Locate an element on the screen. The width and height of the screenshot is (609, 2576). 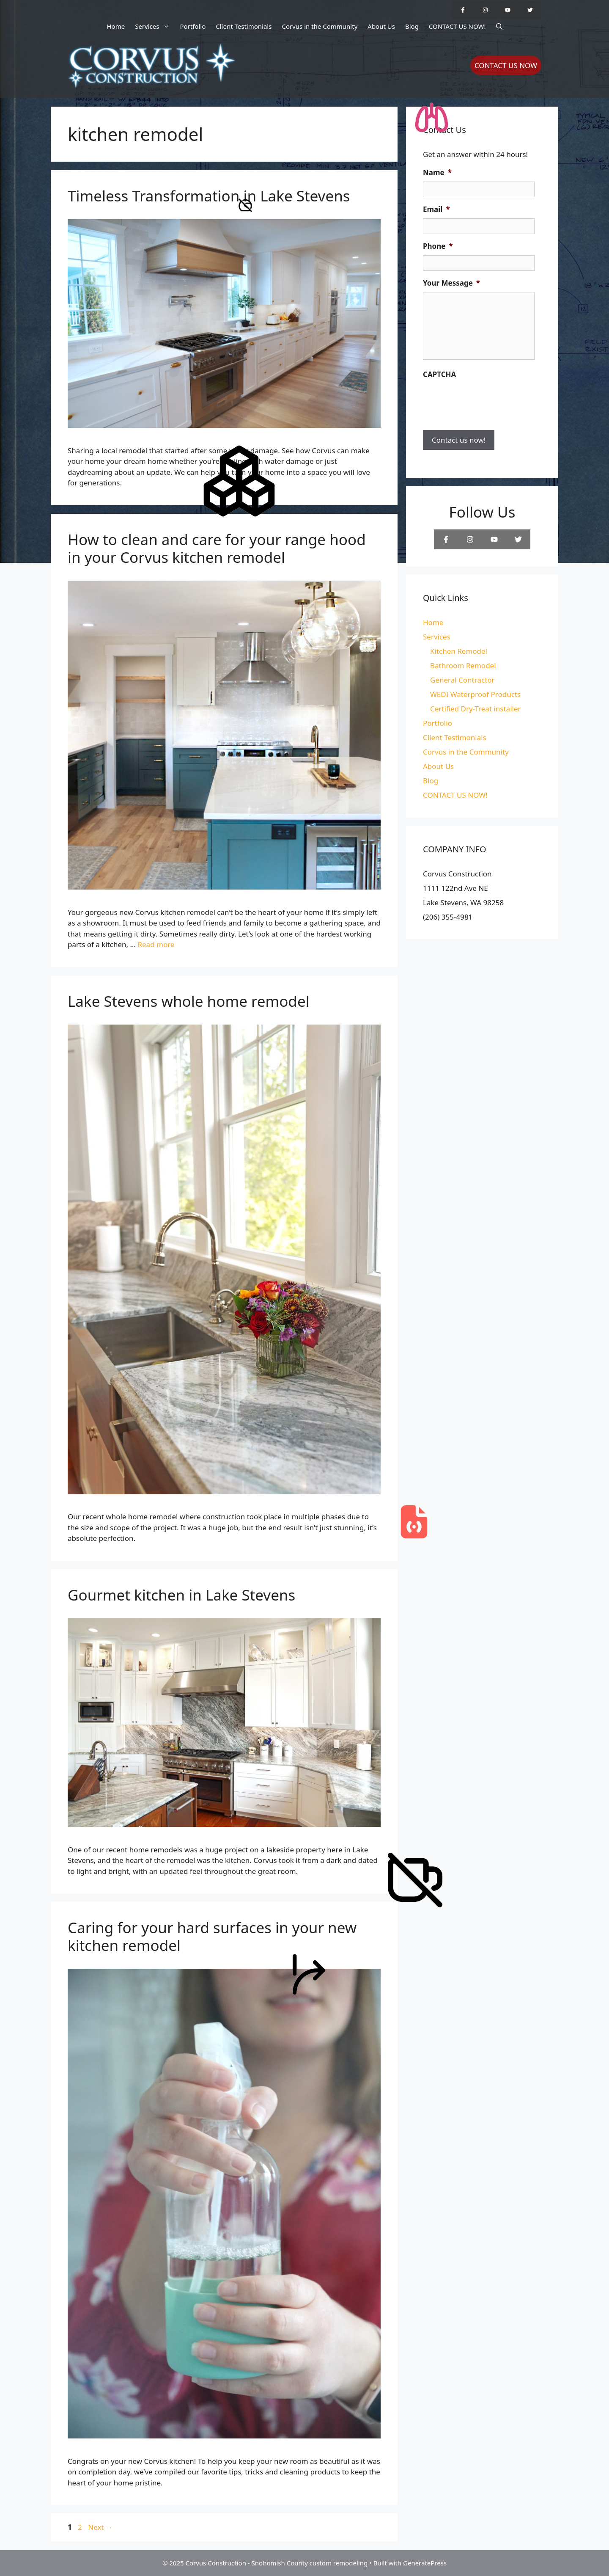
no beverages allowed is located at coordinates (415, 1880).